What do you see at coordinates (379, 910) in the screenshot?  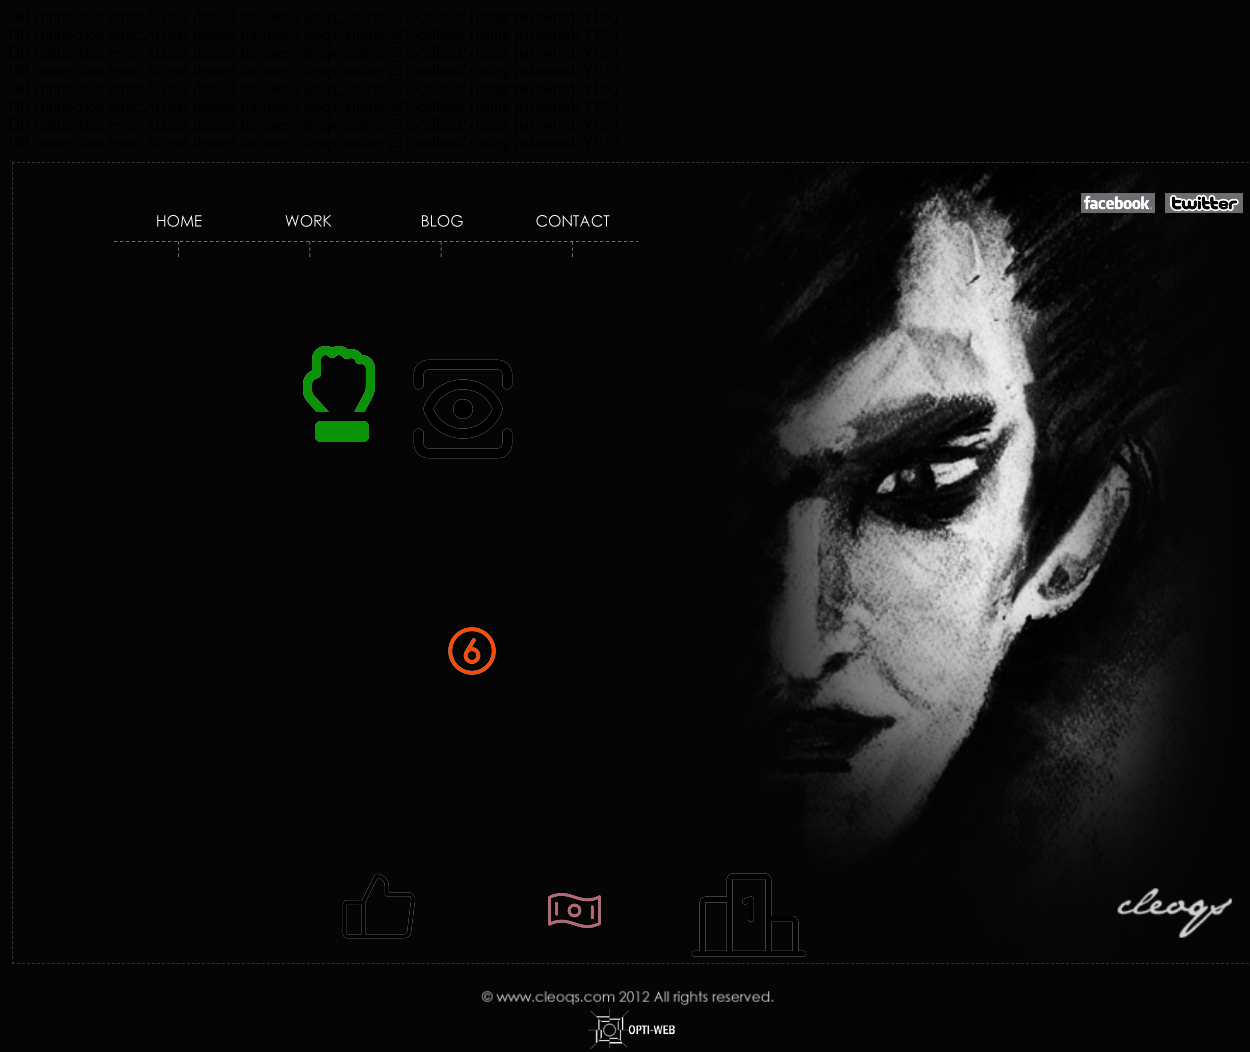 I see `like or approve content` at bounding box center [379, 910].